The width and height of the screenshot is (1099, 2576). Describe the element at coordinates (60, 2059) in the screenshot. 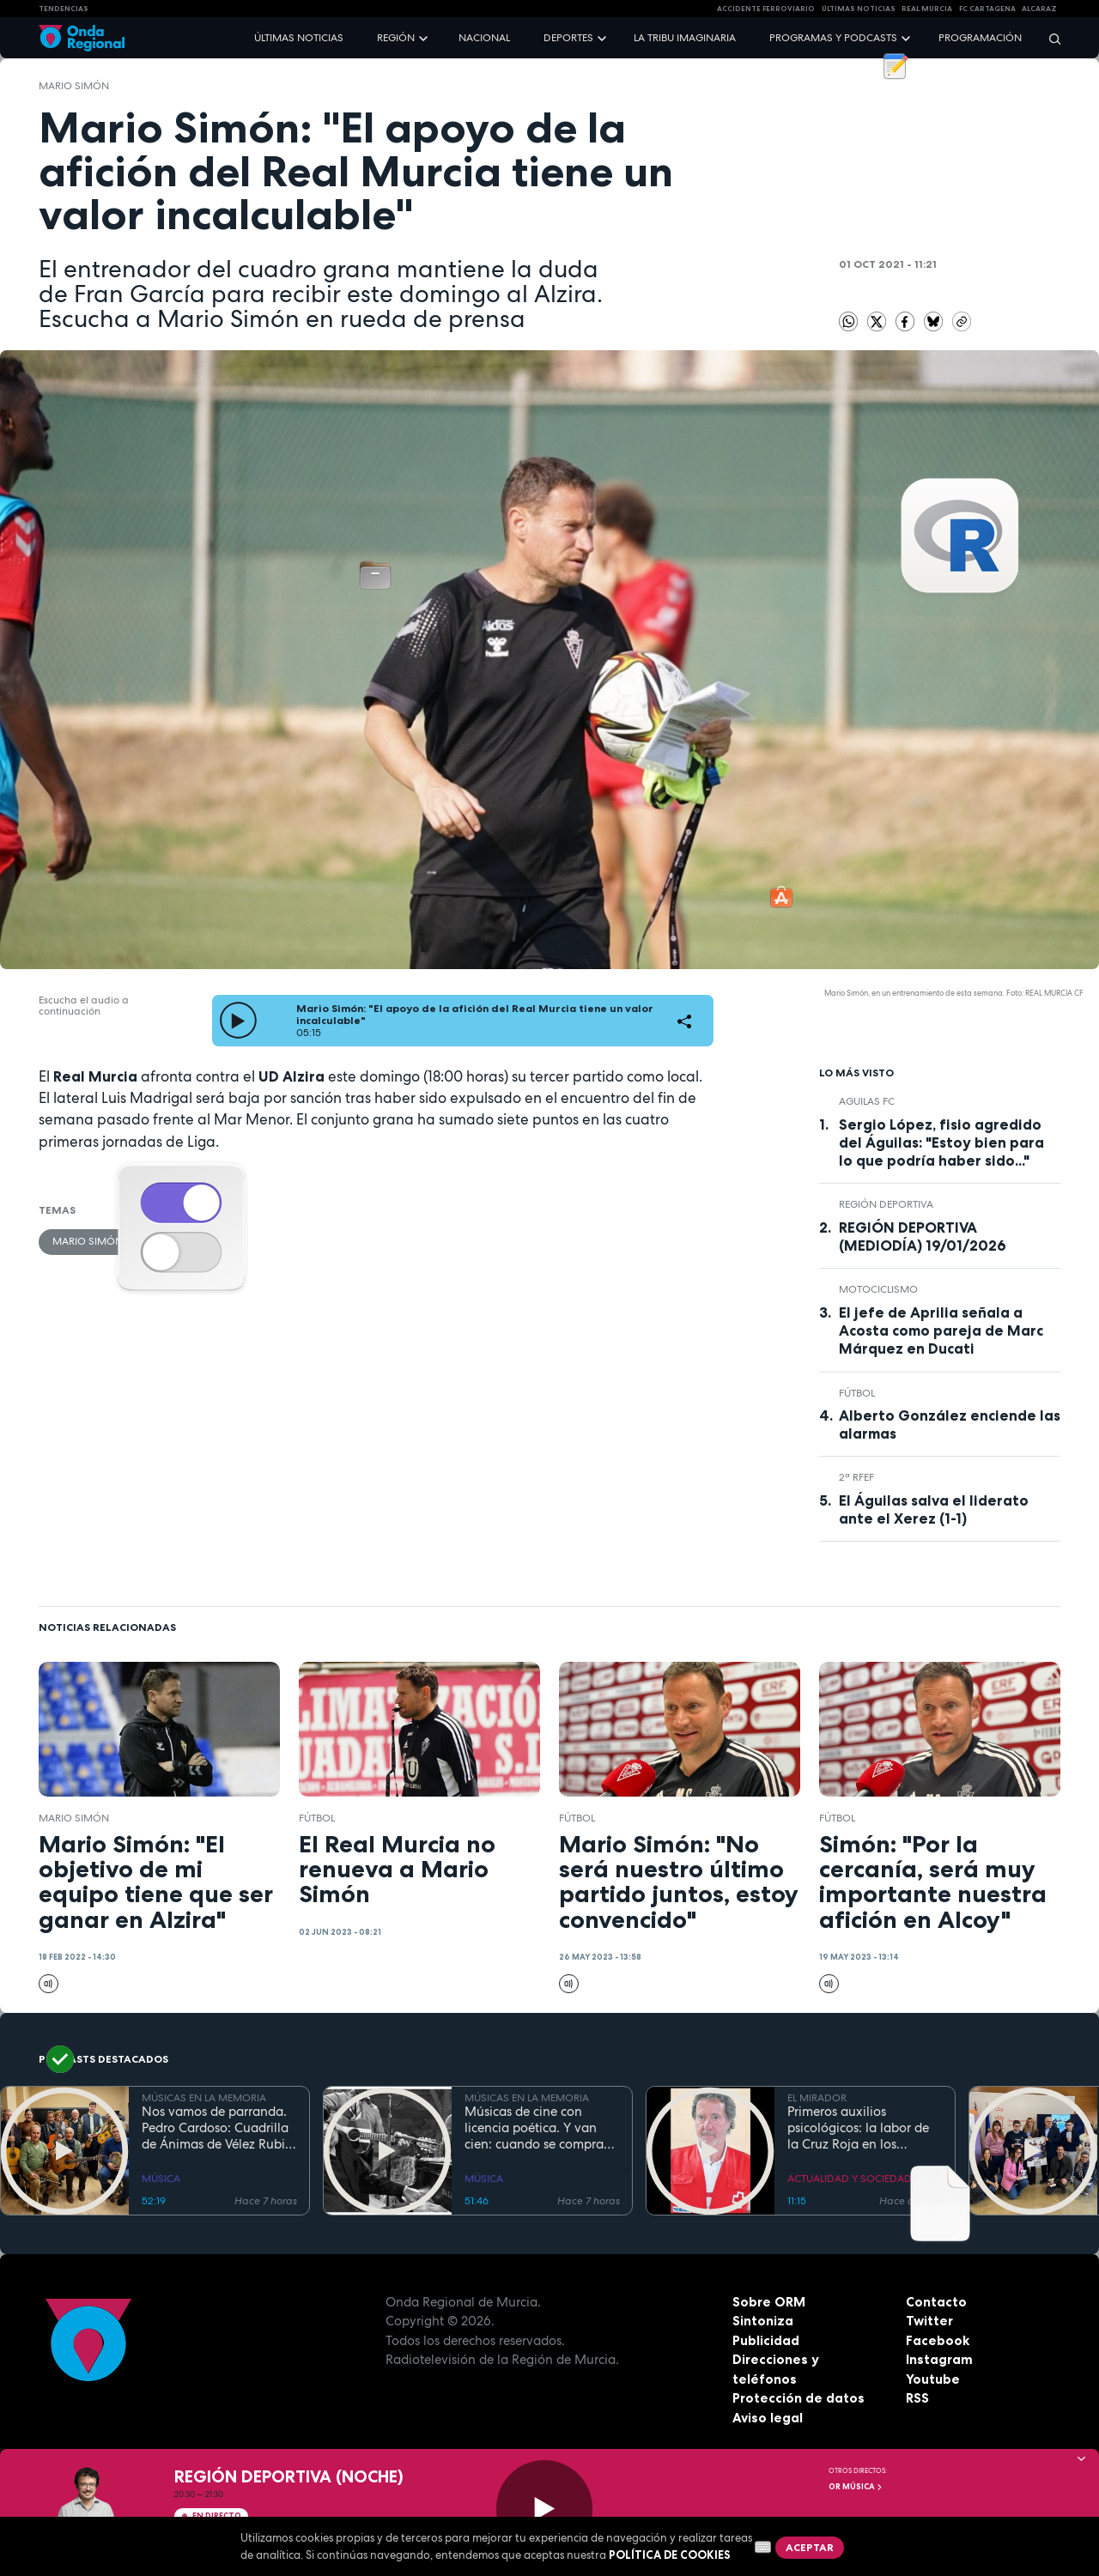

I see `confirm or apply changes` at that location.